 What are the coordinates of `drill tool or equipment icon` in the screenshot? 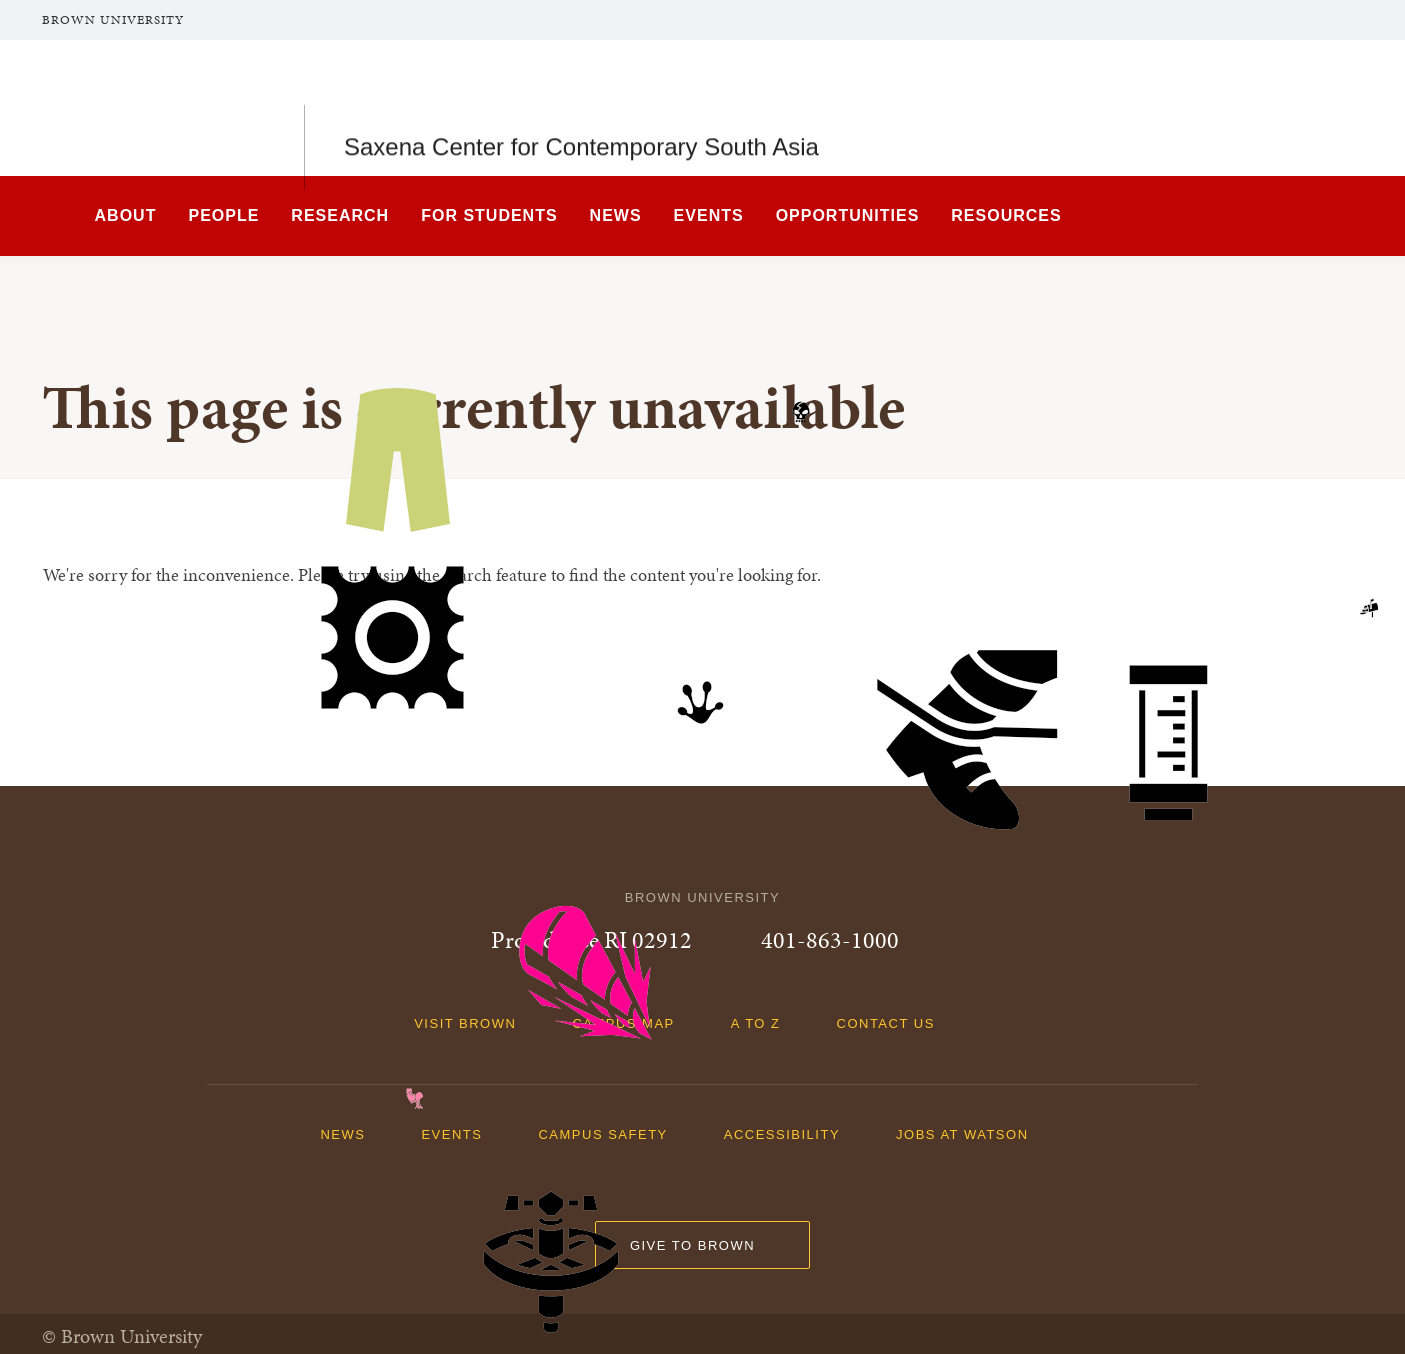 It's located at (584, 972).